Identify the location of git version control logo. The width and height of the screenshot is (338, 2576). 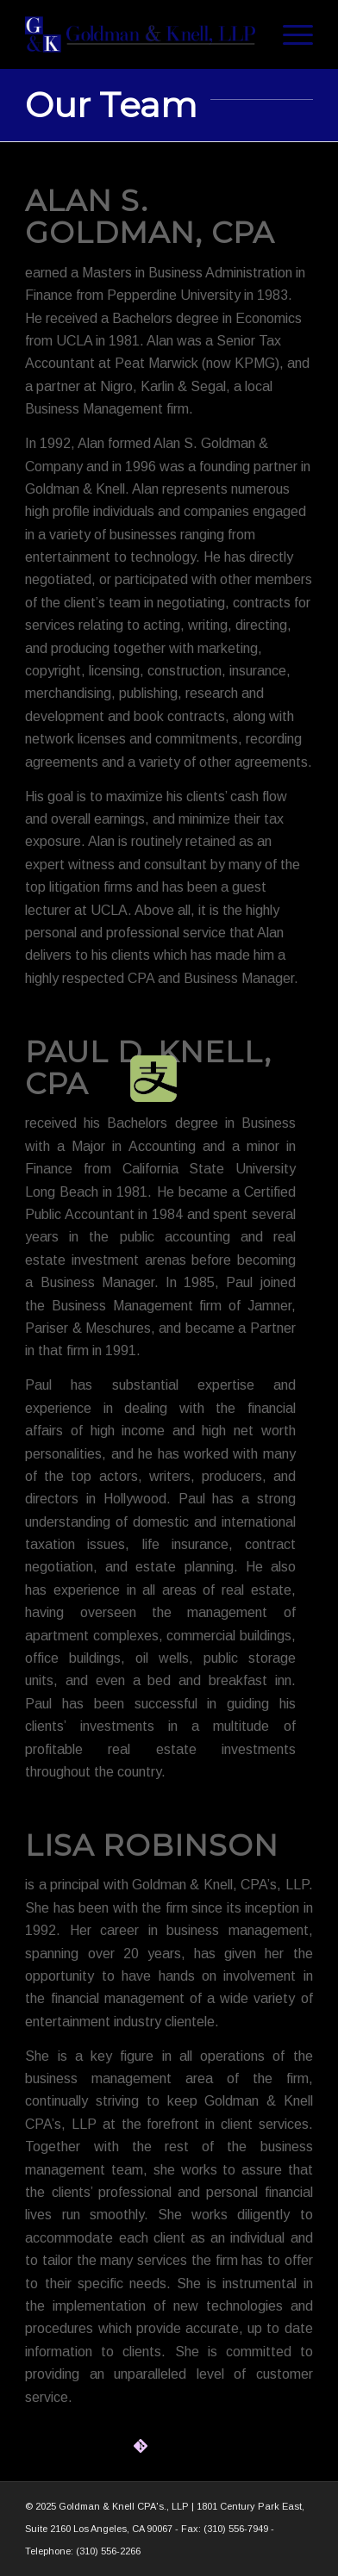
(141, 2446).